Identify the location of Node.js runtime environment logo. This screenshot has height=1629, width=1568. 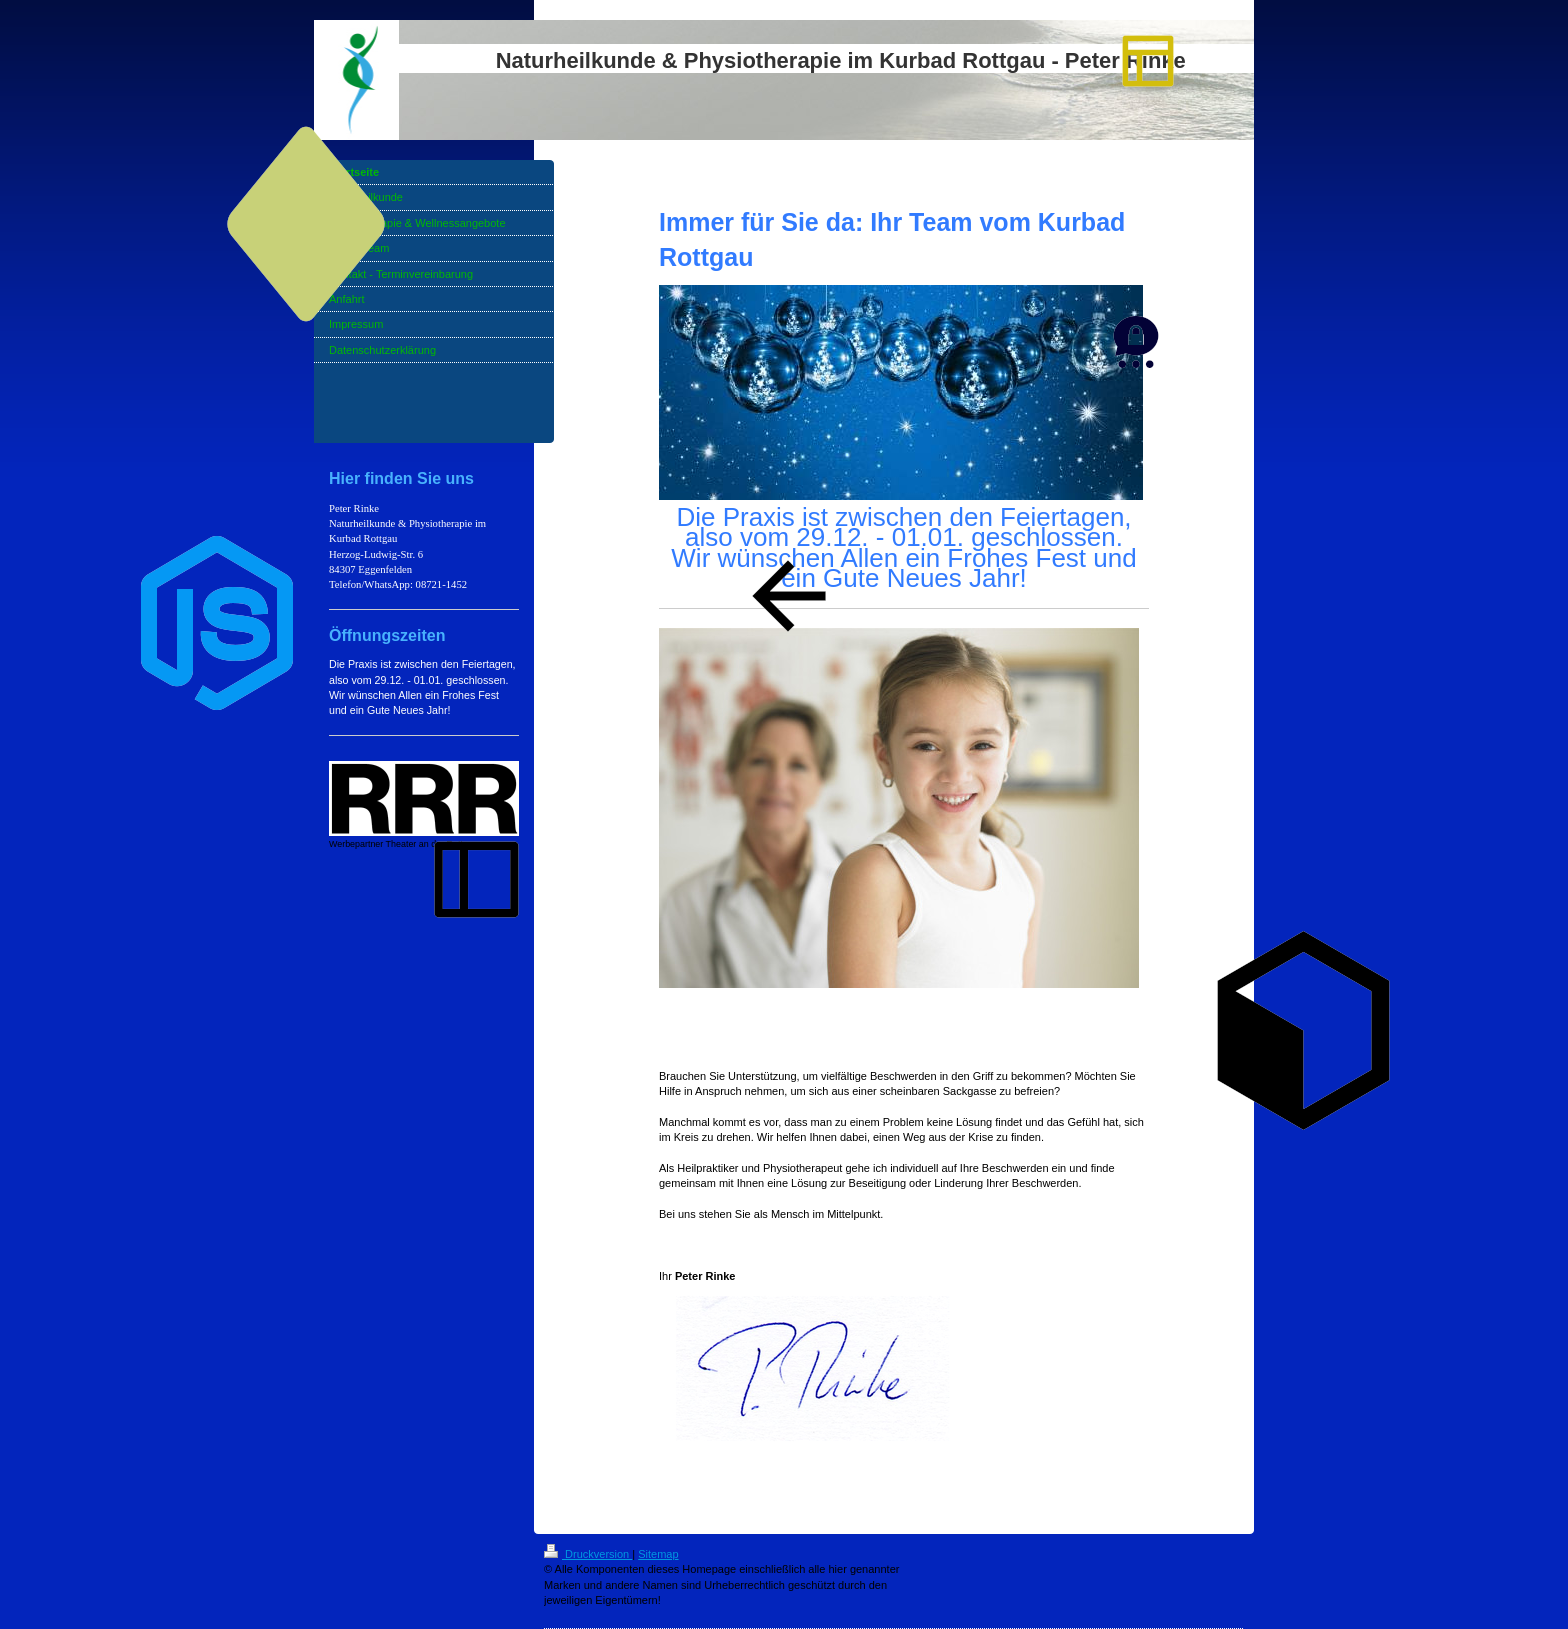
(217, 623).